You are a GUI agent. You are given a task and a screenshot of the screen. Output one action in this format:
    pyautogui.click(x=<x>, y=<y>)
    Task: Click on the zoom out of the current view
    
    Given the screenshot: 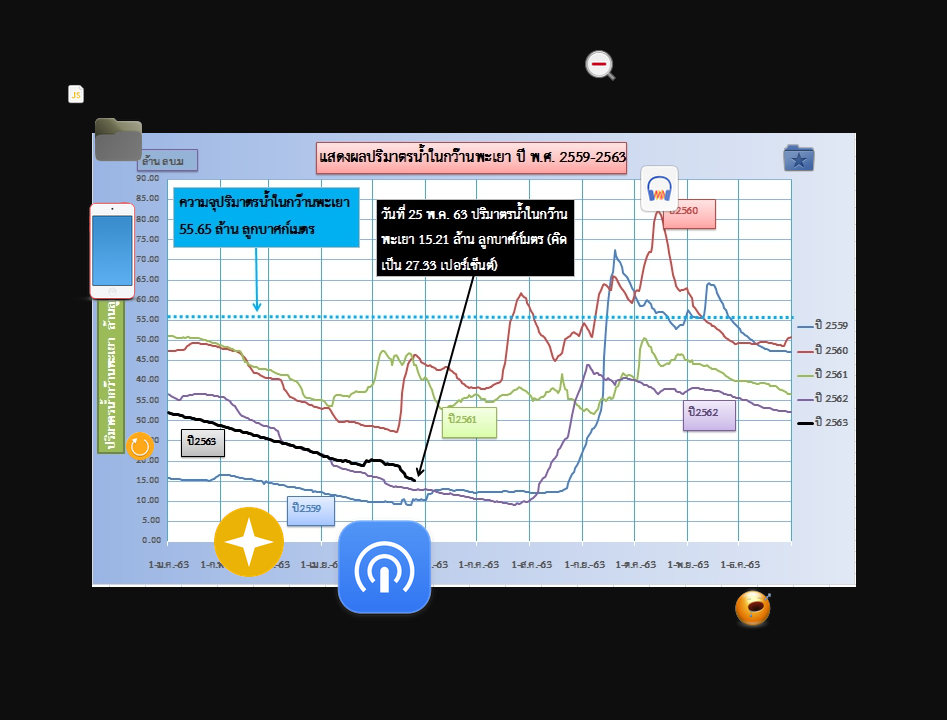 What is the action you would take?
    pyautogui.click(x=600, y=65)
    